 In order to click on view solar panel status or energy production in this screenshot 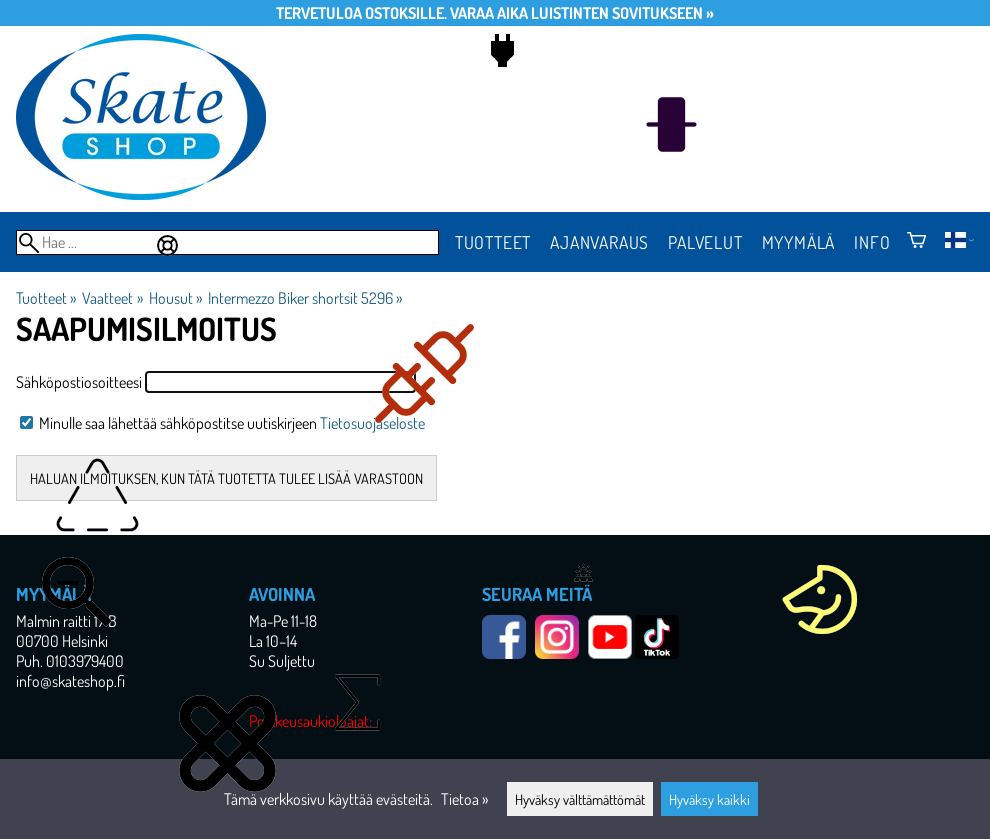, I will do `click(583, 573)`.